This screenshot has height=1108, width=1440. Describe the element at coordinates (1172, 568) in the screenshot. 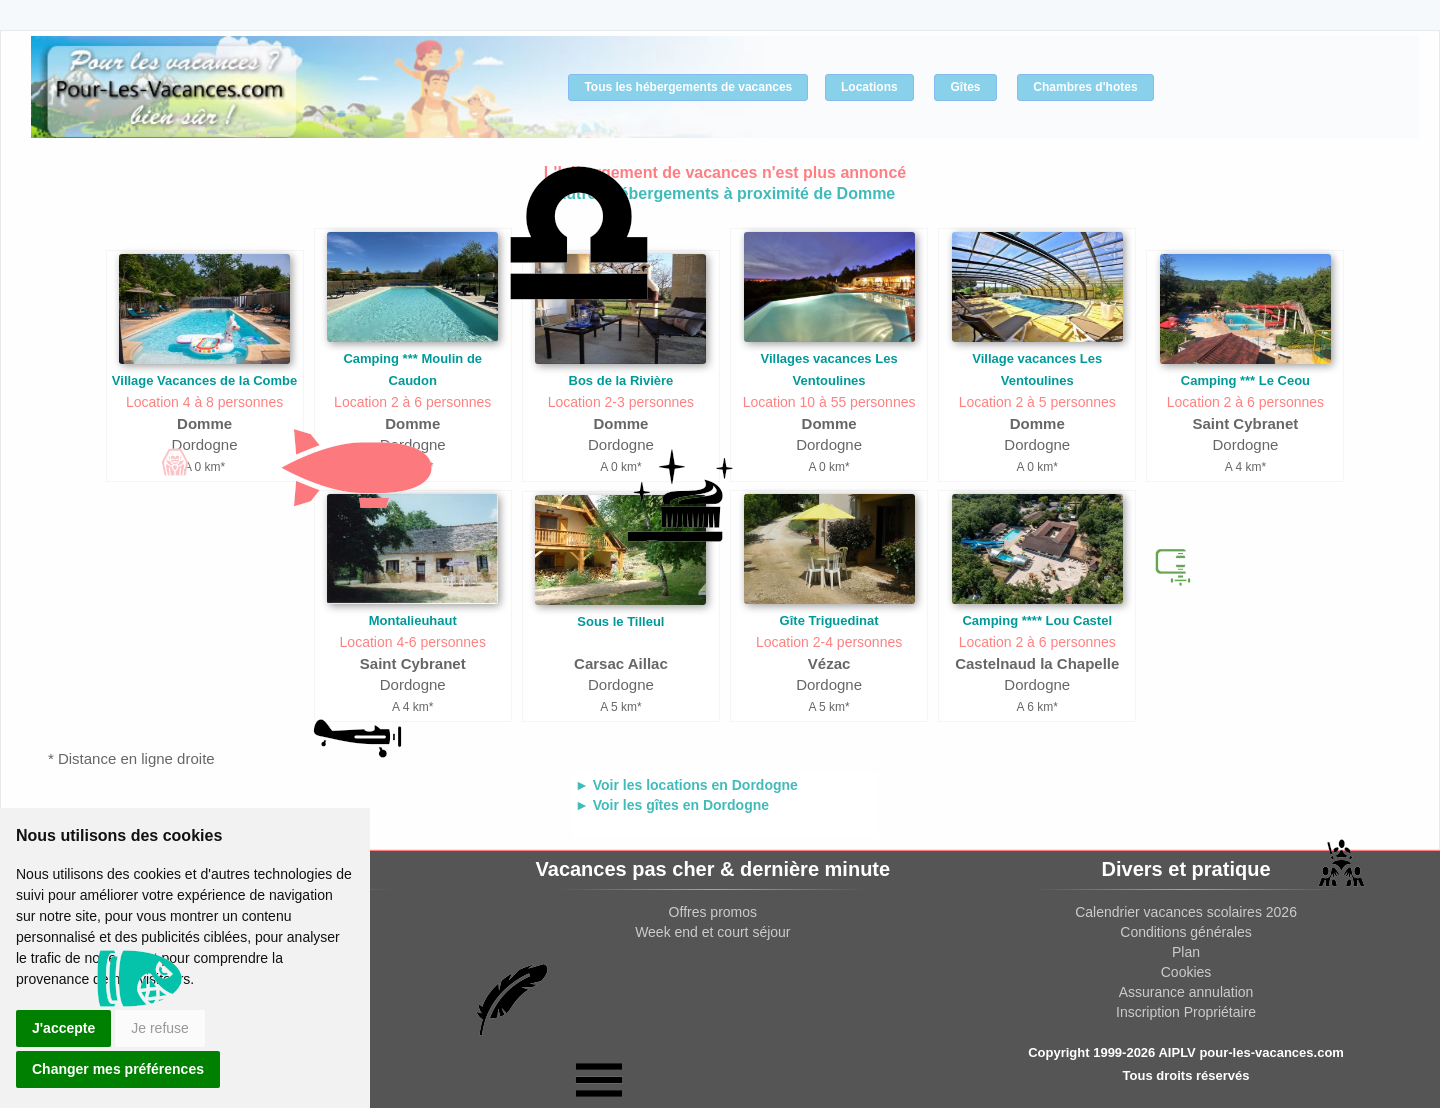

I see `clamp or secure an object in place` at that location.